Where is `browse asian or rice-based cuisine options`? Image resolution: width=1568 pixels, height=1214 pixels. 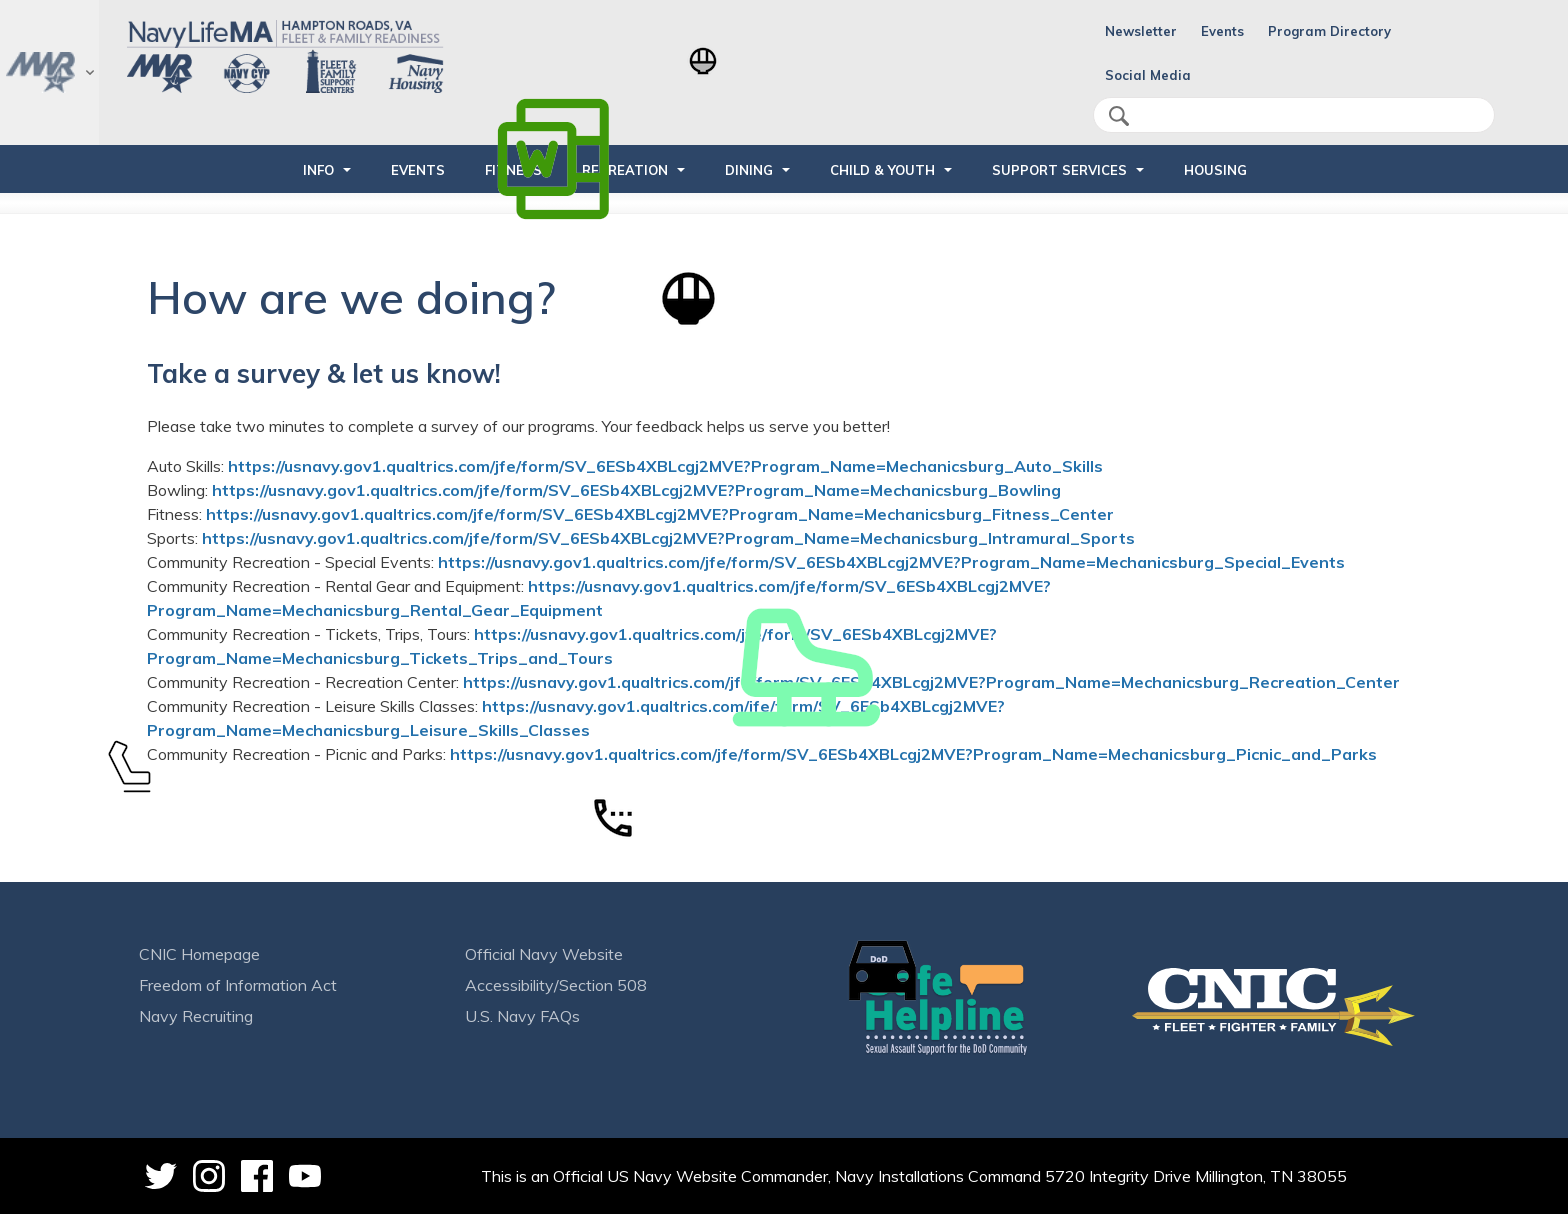 browse asian or rice-based cuisine options is located at coordinates (688, 298).